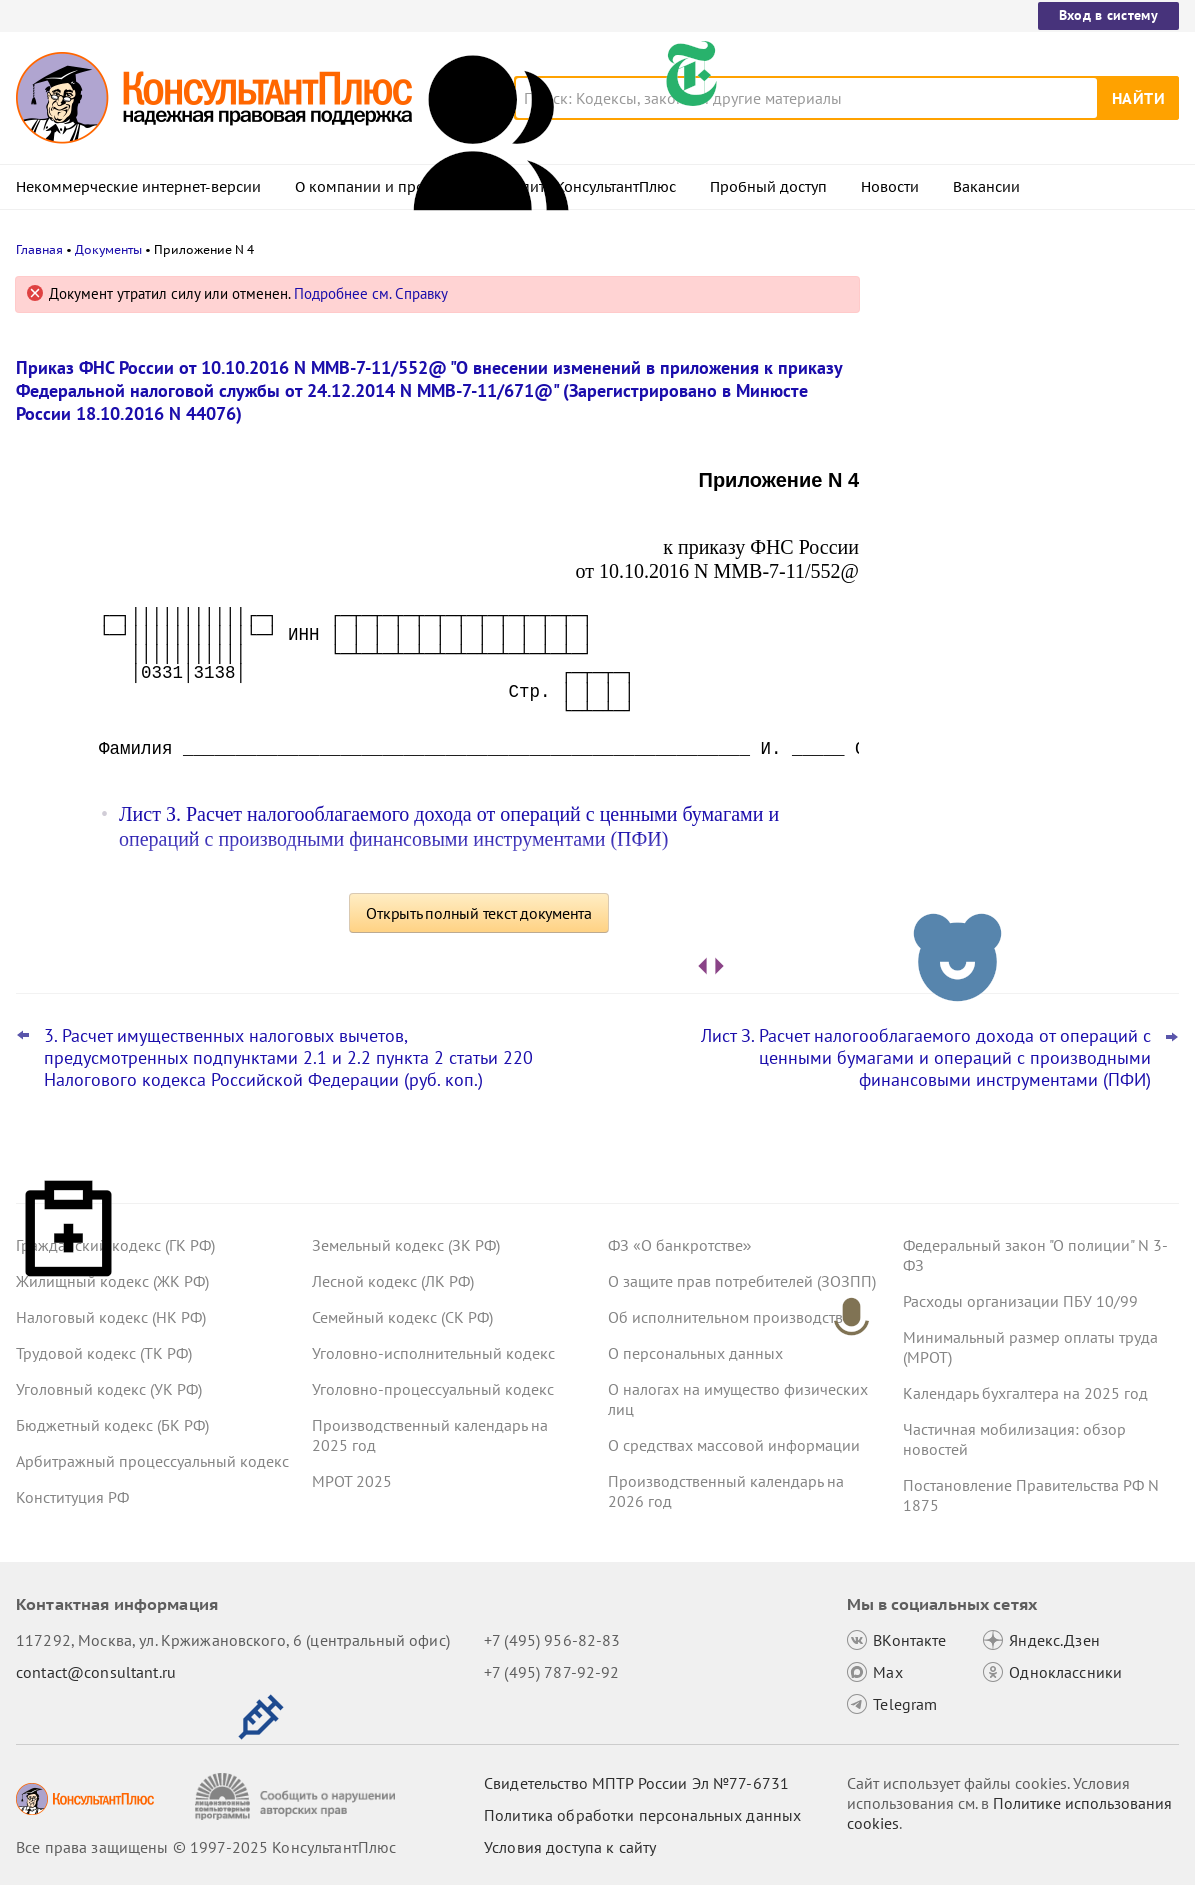 The height and width of the screenshot is (1885, 1195). Describe the element at coordinates (851, 1317) in the screenshot. I see `tap to start voice recording` at that location.